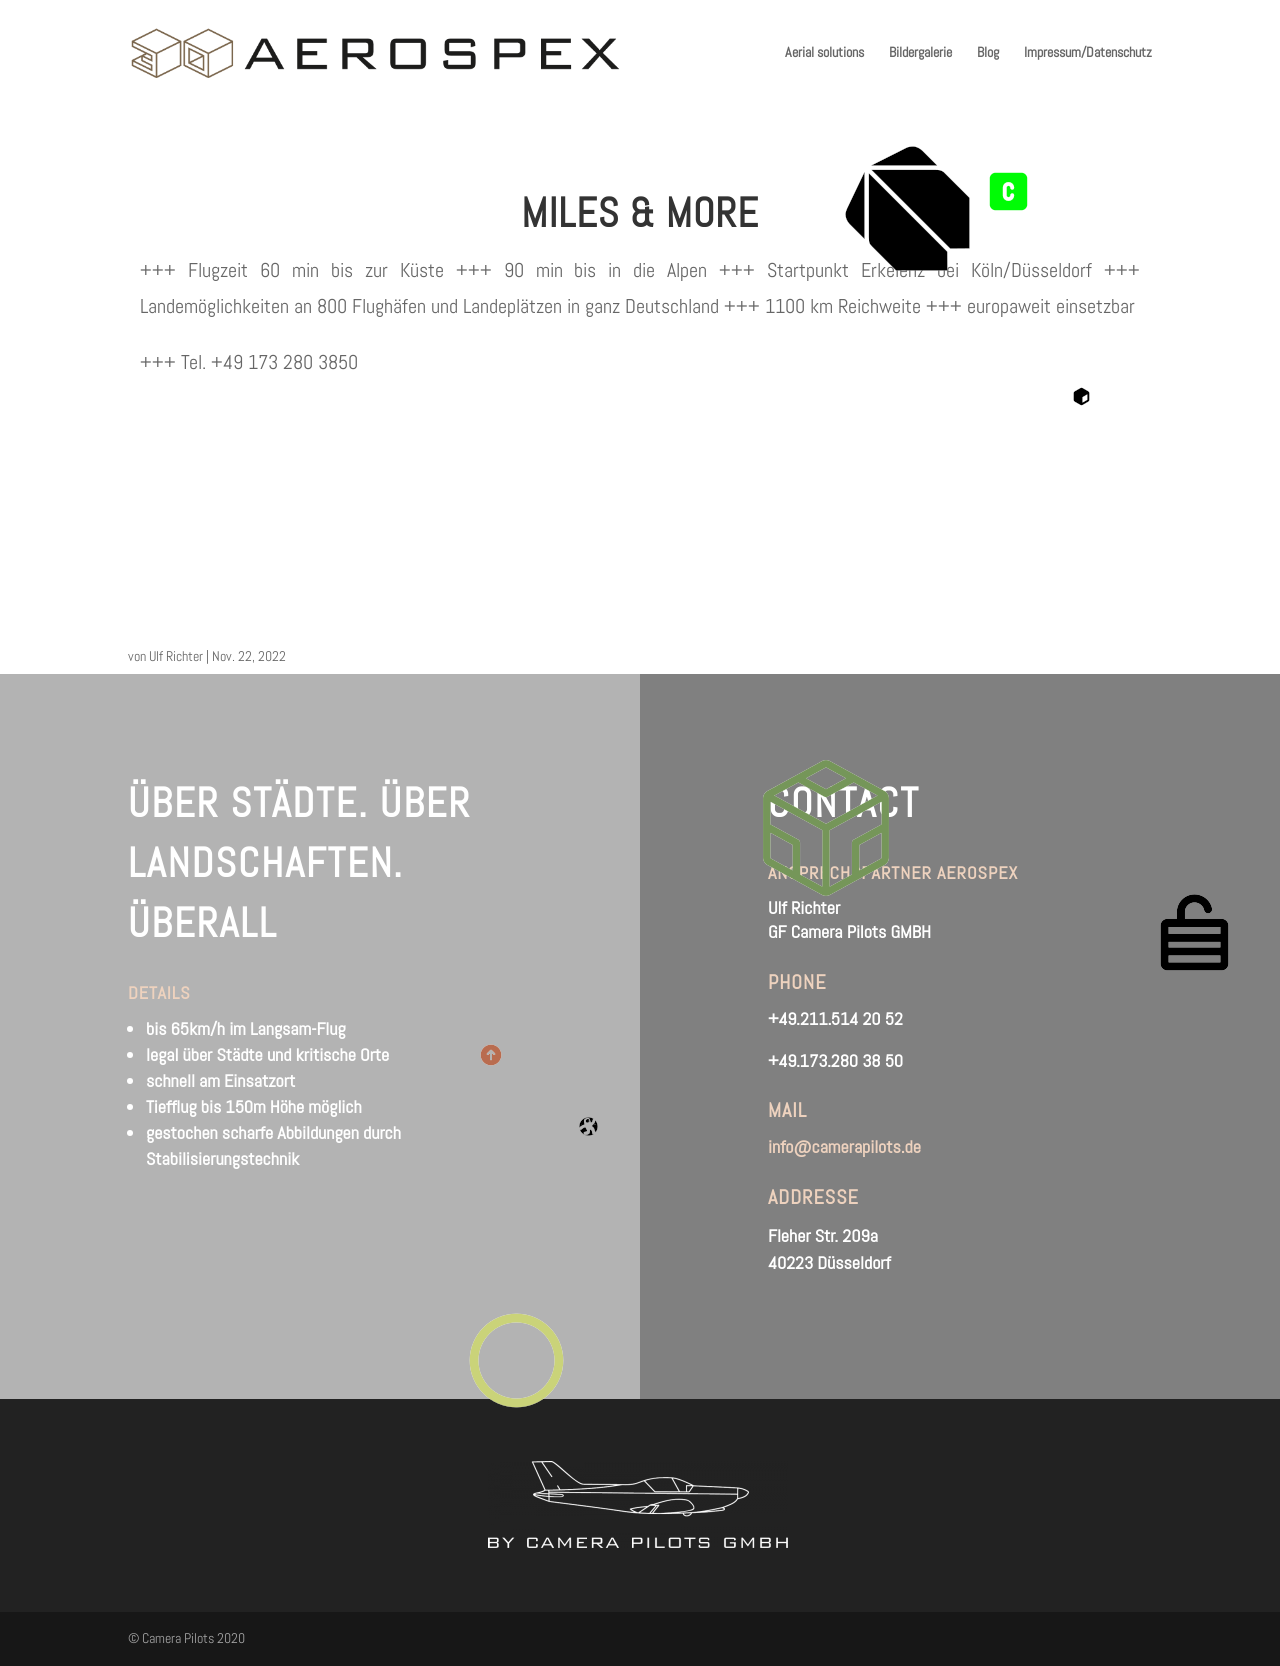 This screenshot has height=1666, width=1280. Describe the element at coordinates (588, 1126) in the screenshot. I see `open the Odysee app` at that location.